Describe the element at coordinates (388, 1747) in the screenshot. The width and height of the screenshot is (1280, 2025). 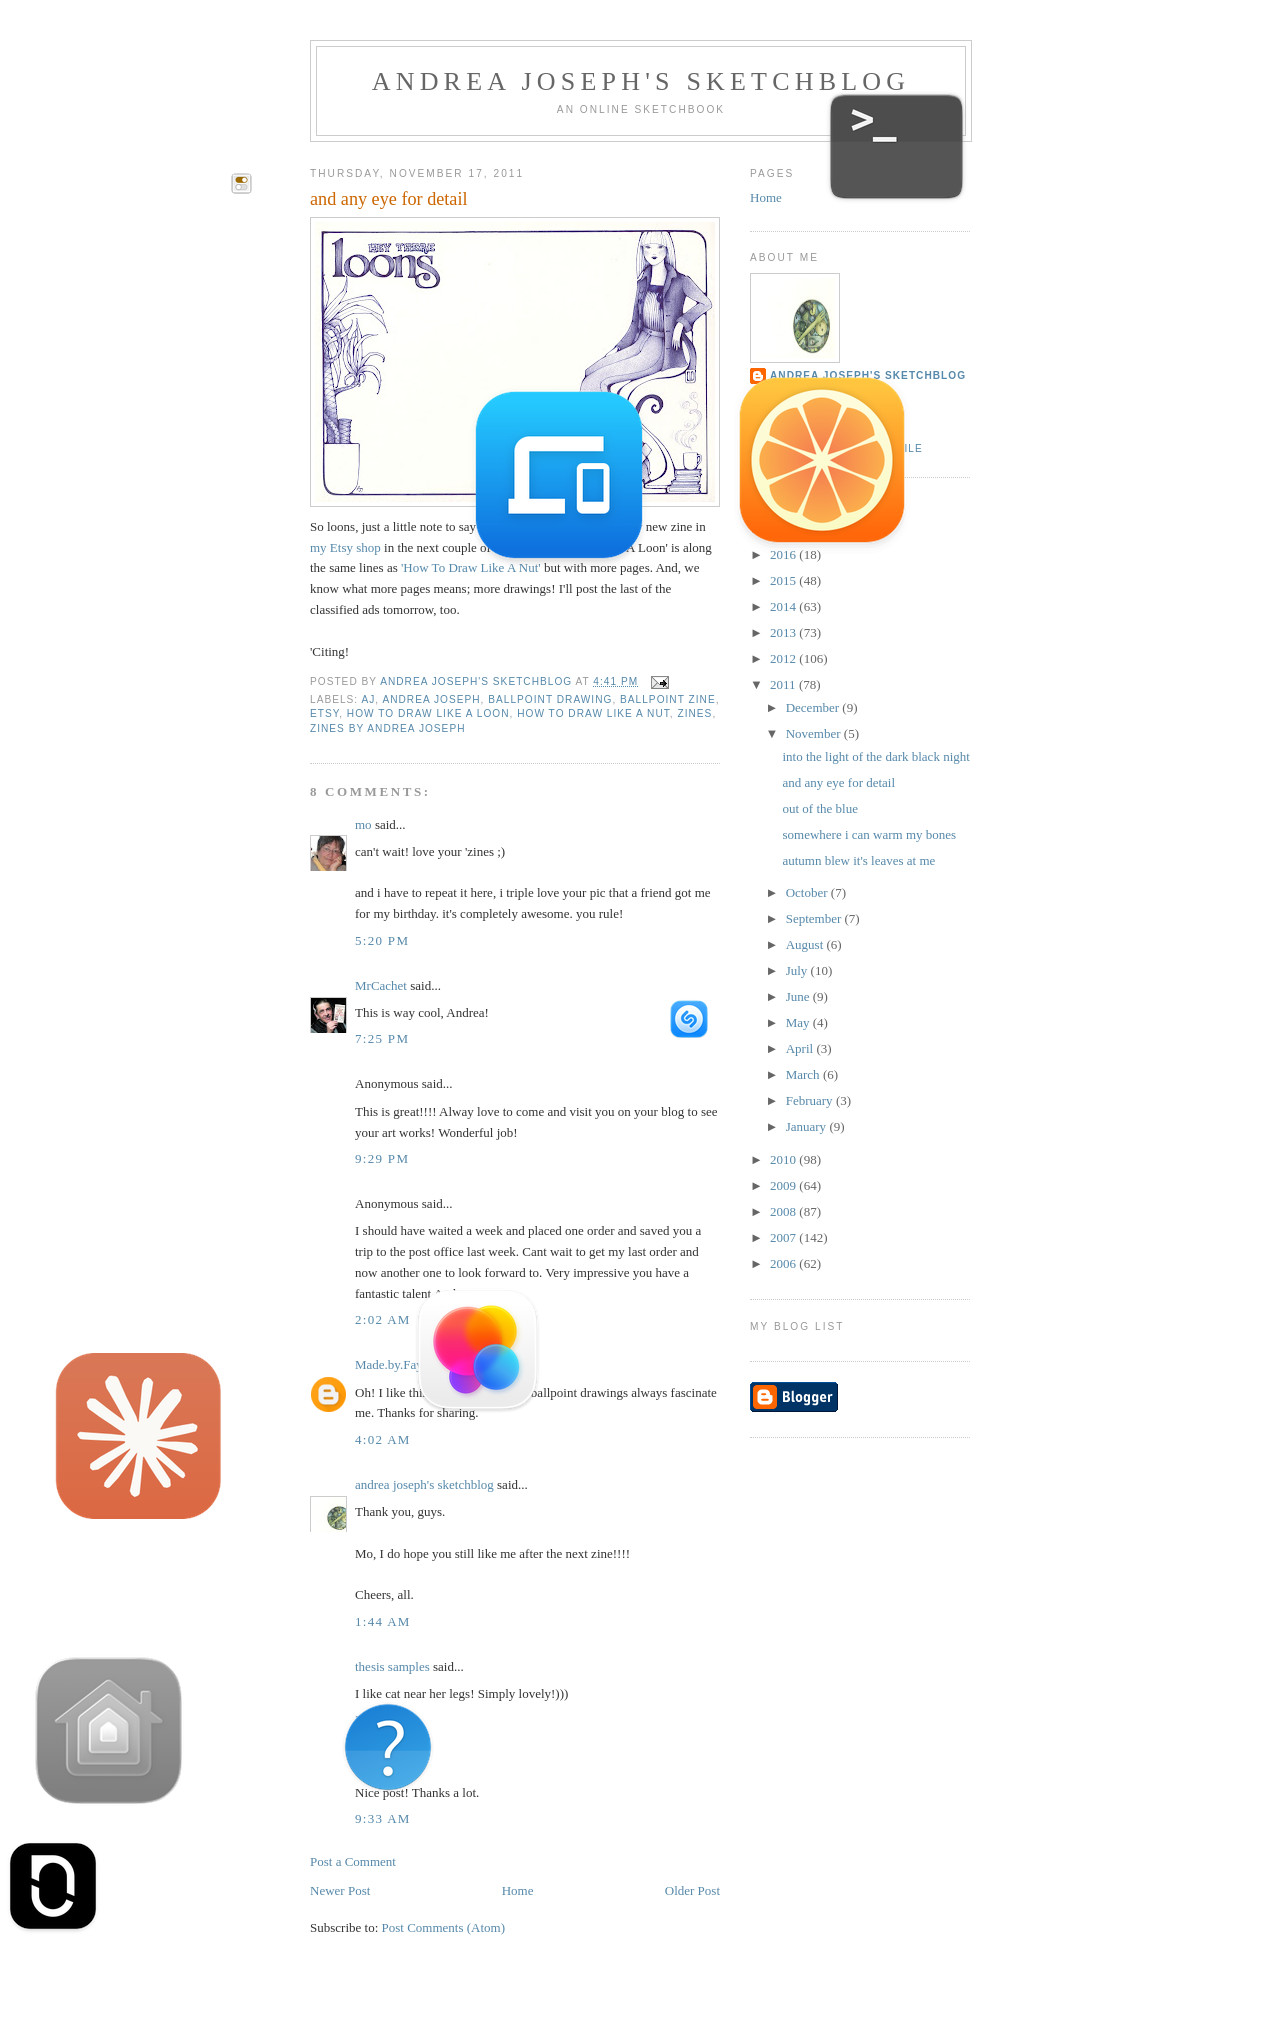
I see `open the help center or documentation` at that location.